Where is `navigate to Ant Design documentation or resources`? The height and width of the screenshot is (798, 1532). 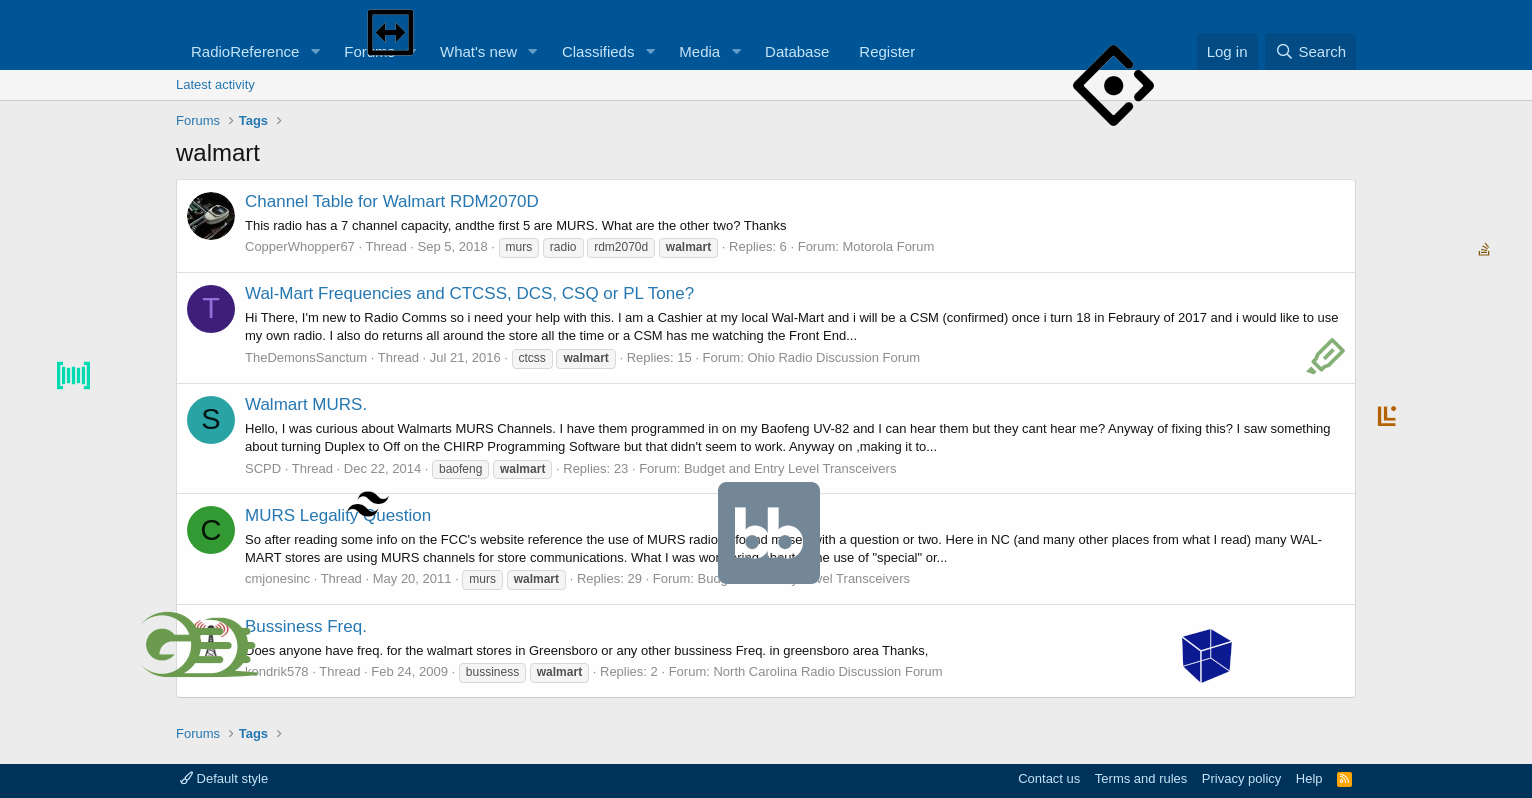 navigate to Ant Design documentation or resources is located at coordinates (1113, 85).